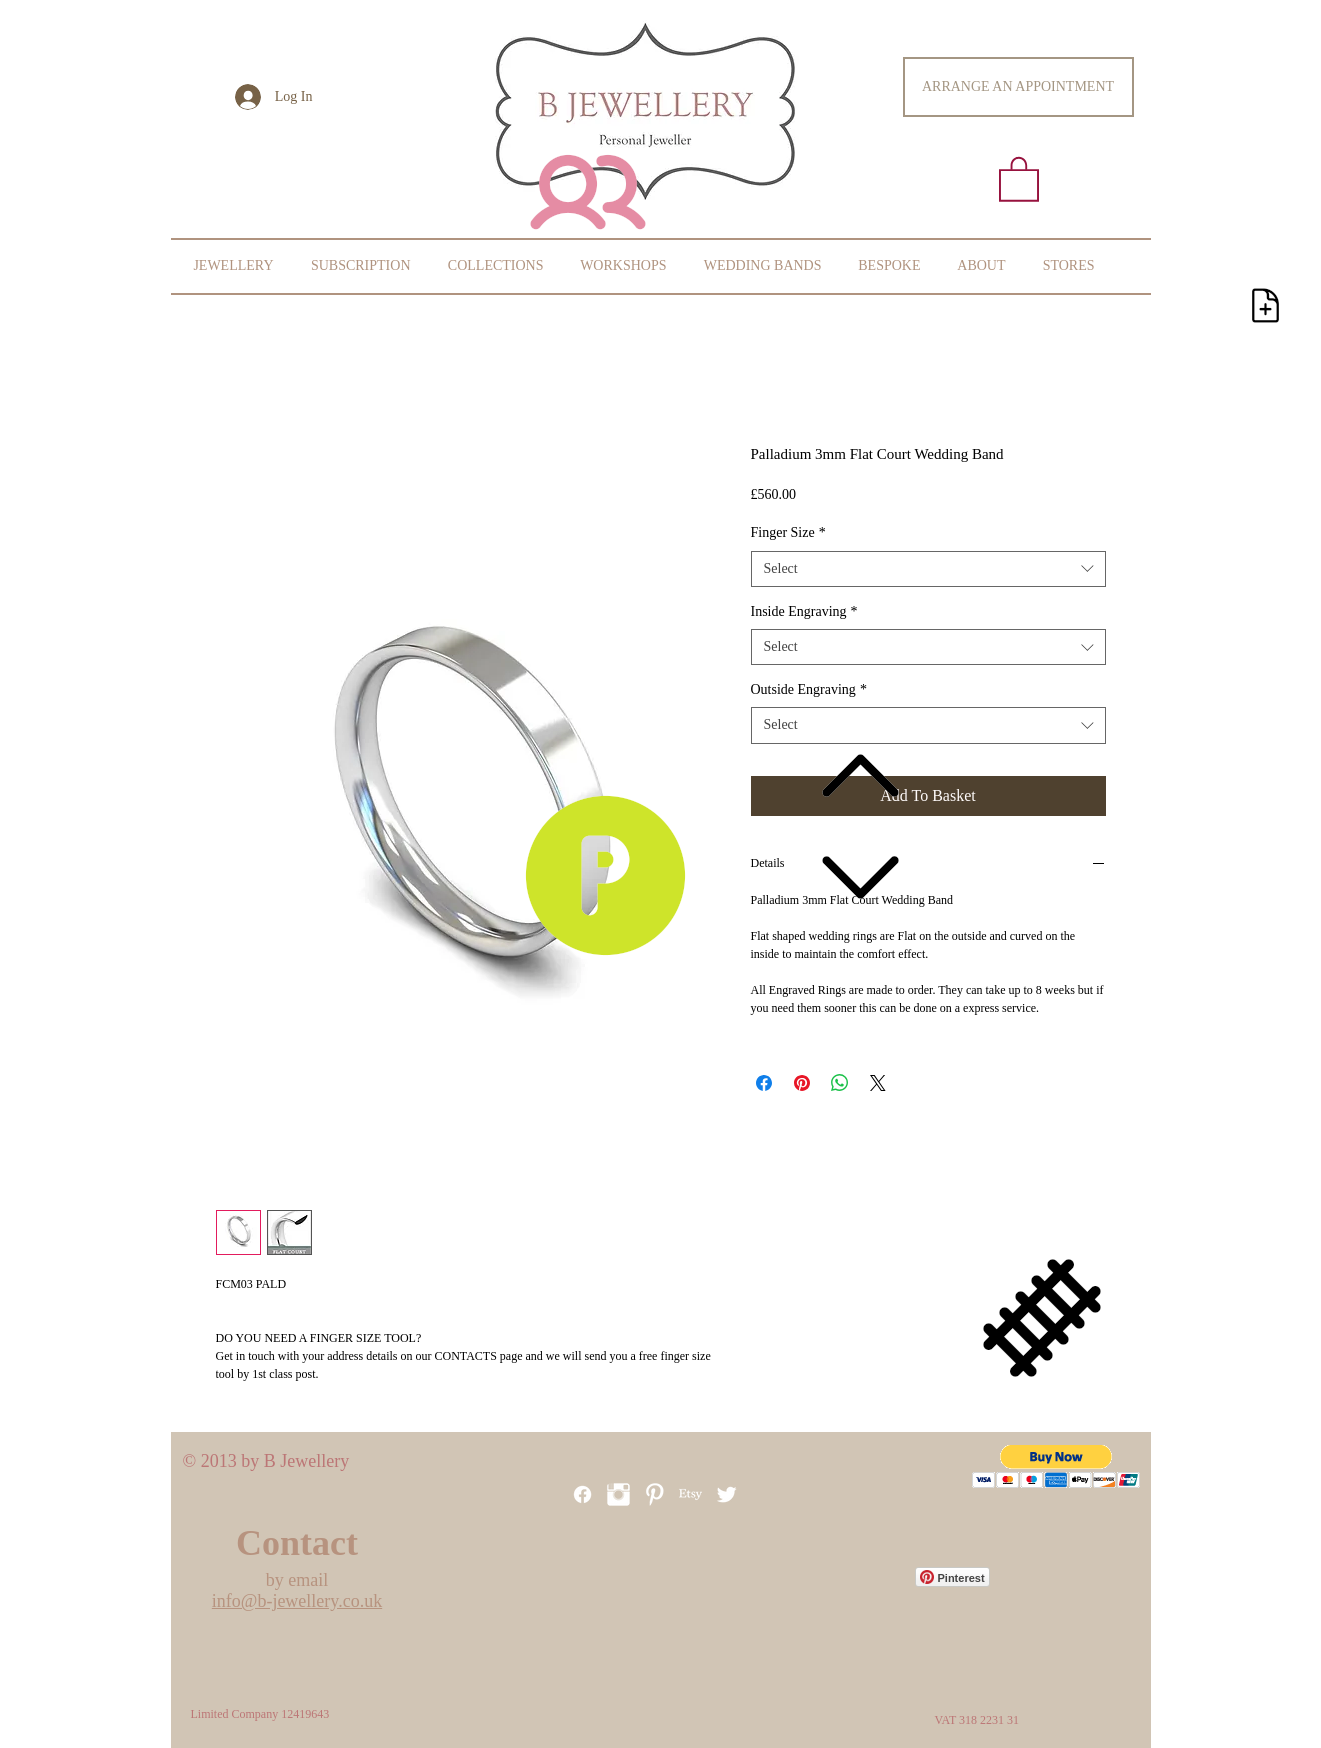 The width and height of the screenshot is (1321, 1748). What do you see at coordinates (588, 193) in the screenshot?
I see `view all users or members` at bounding box center [588, 193].